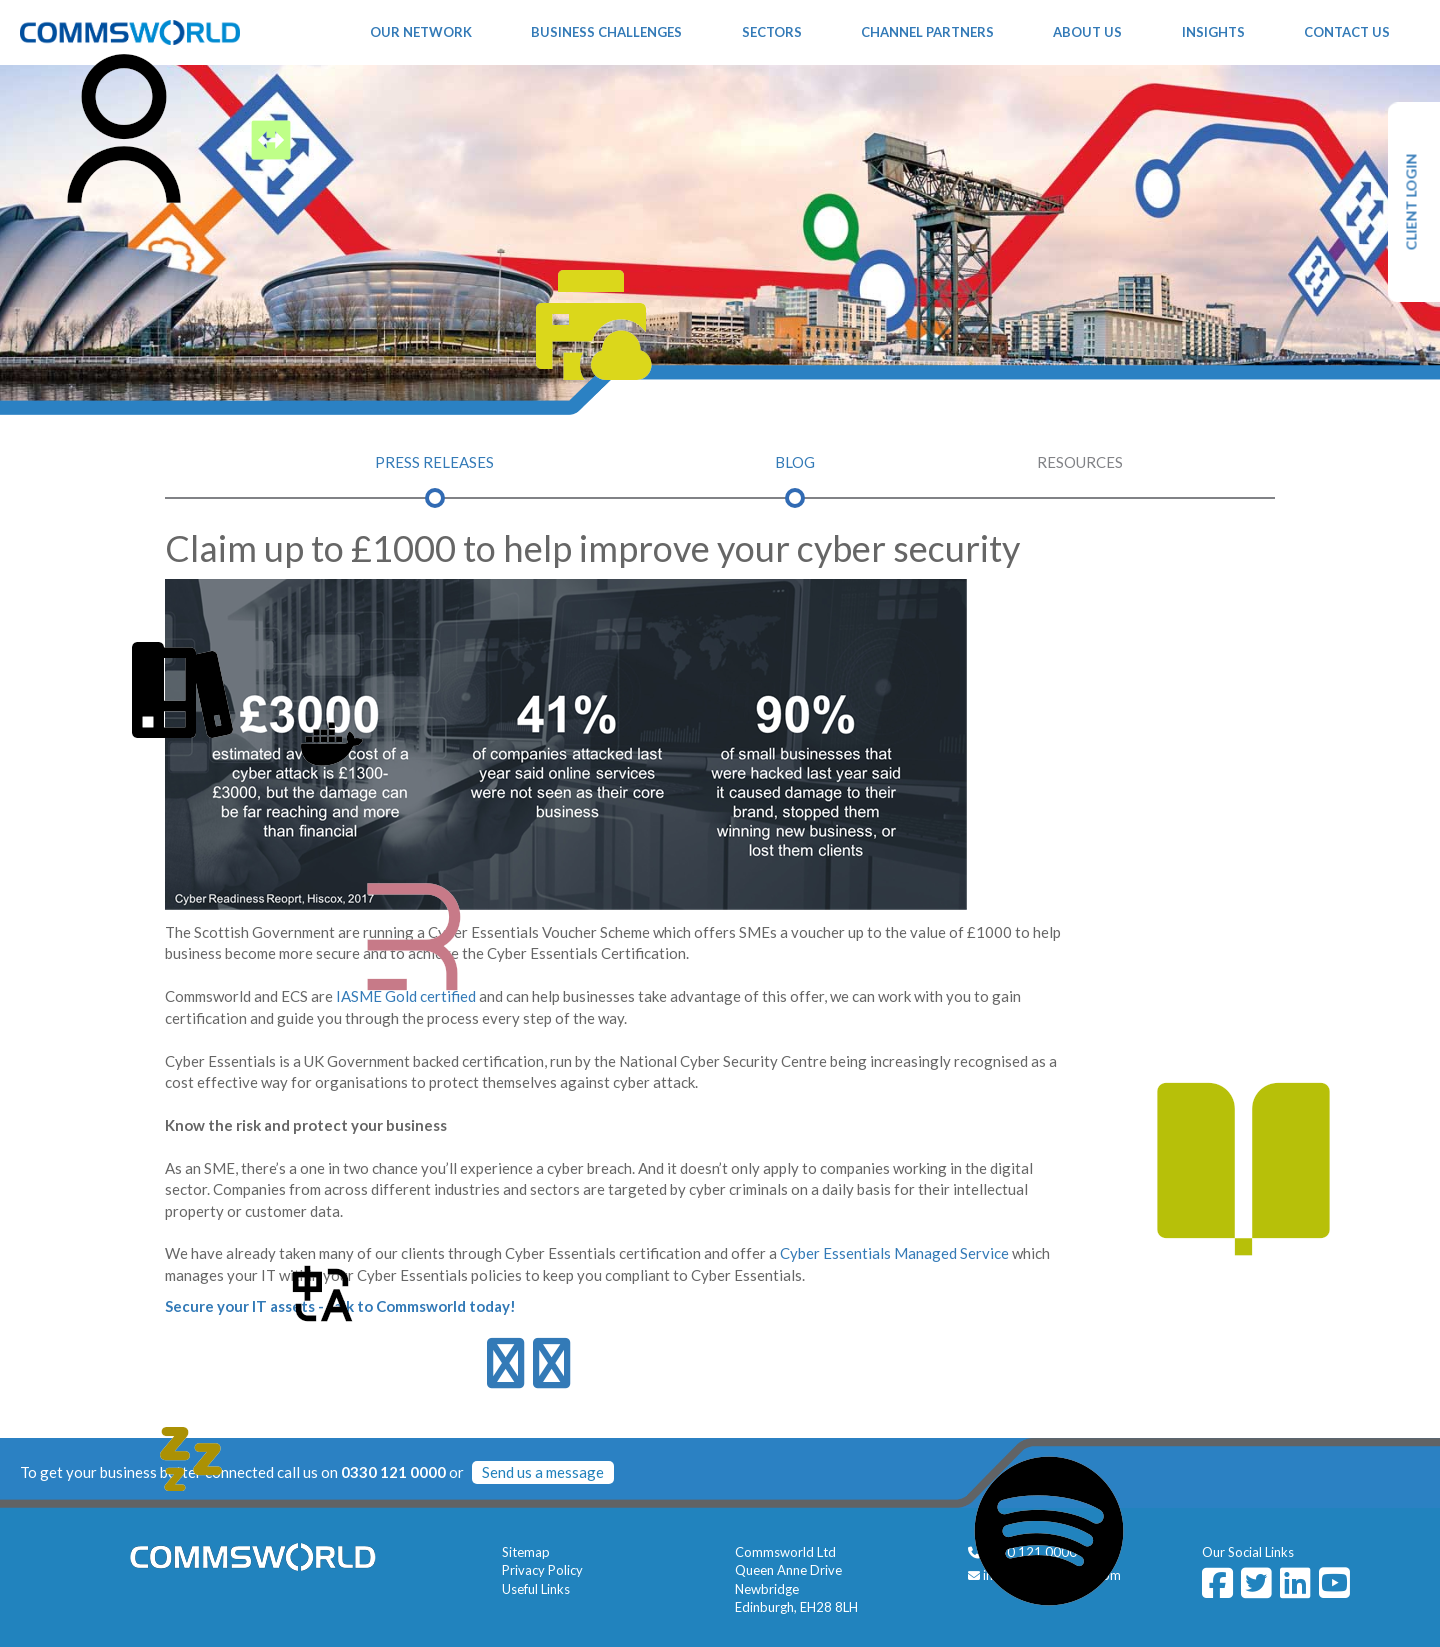 The width and height of the screenshot is (1440, 1647). I want to click on view your profile, so click(124, 132).